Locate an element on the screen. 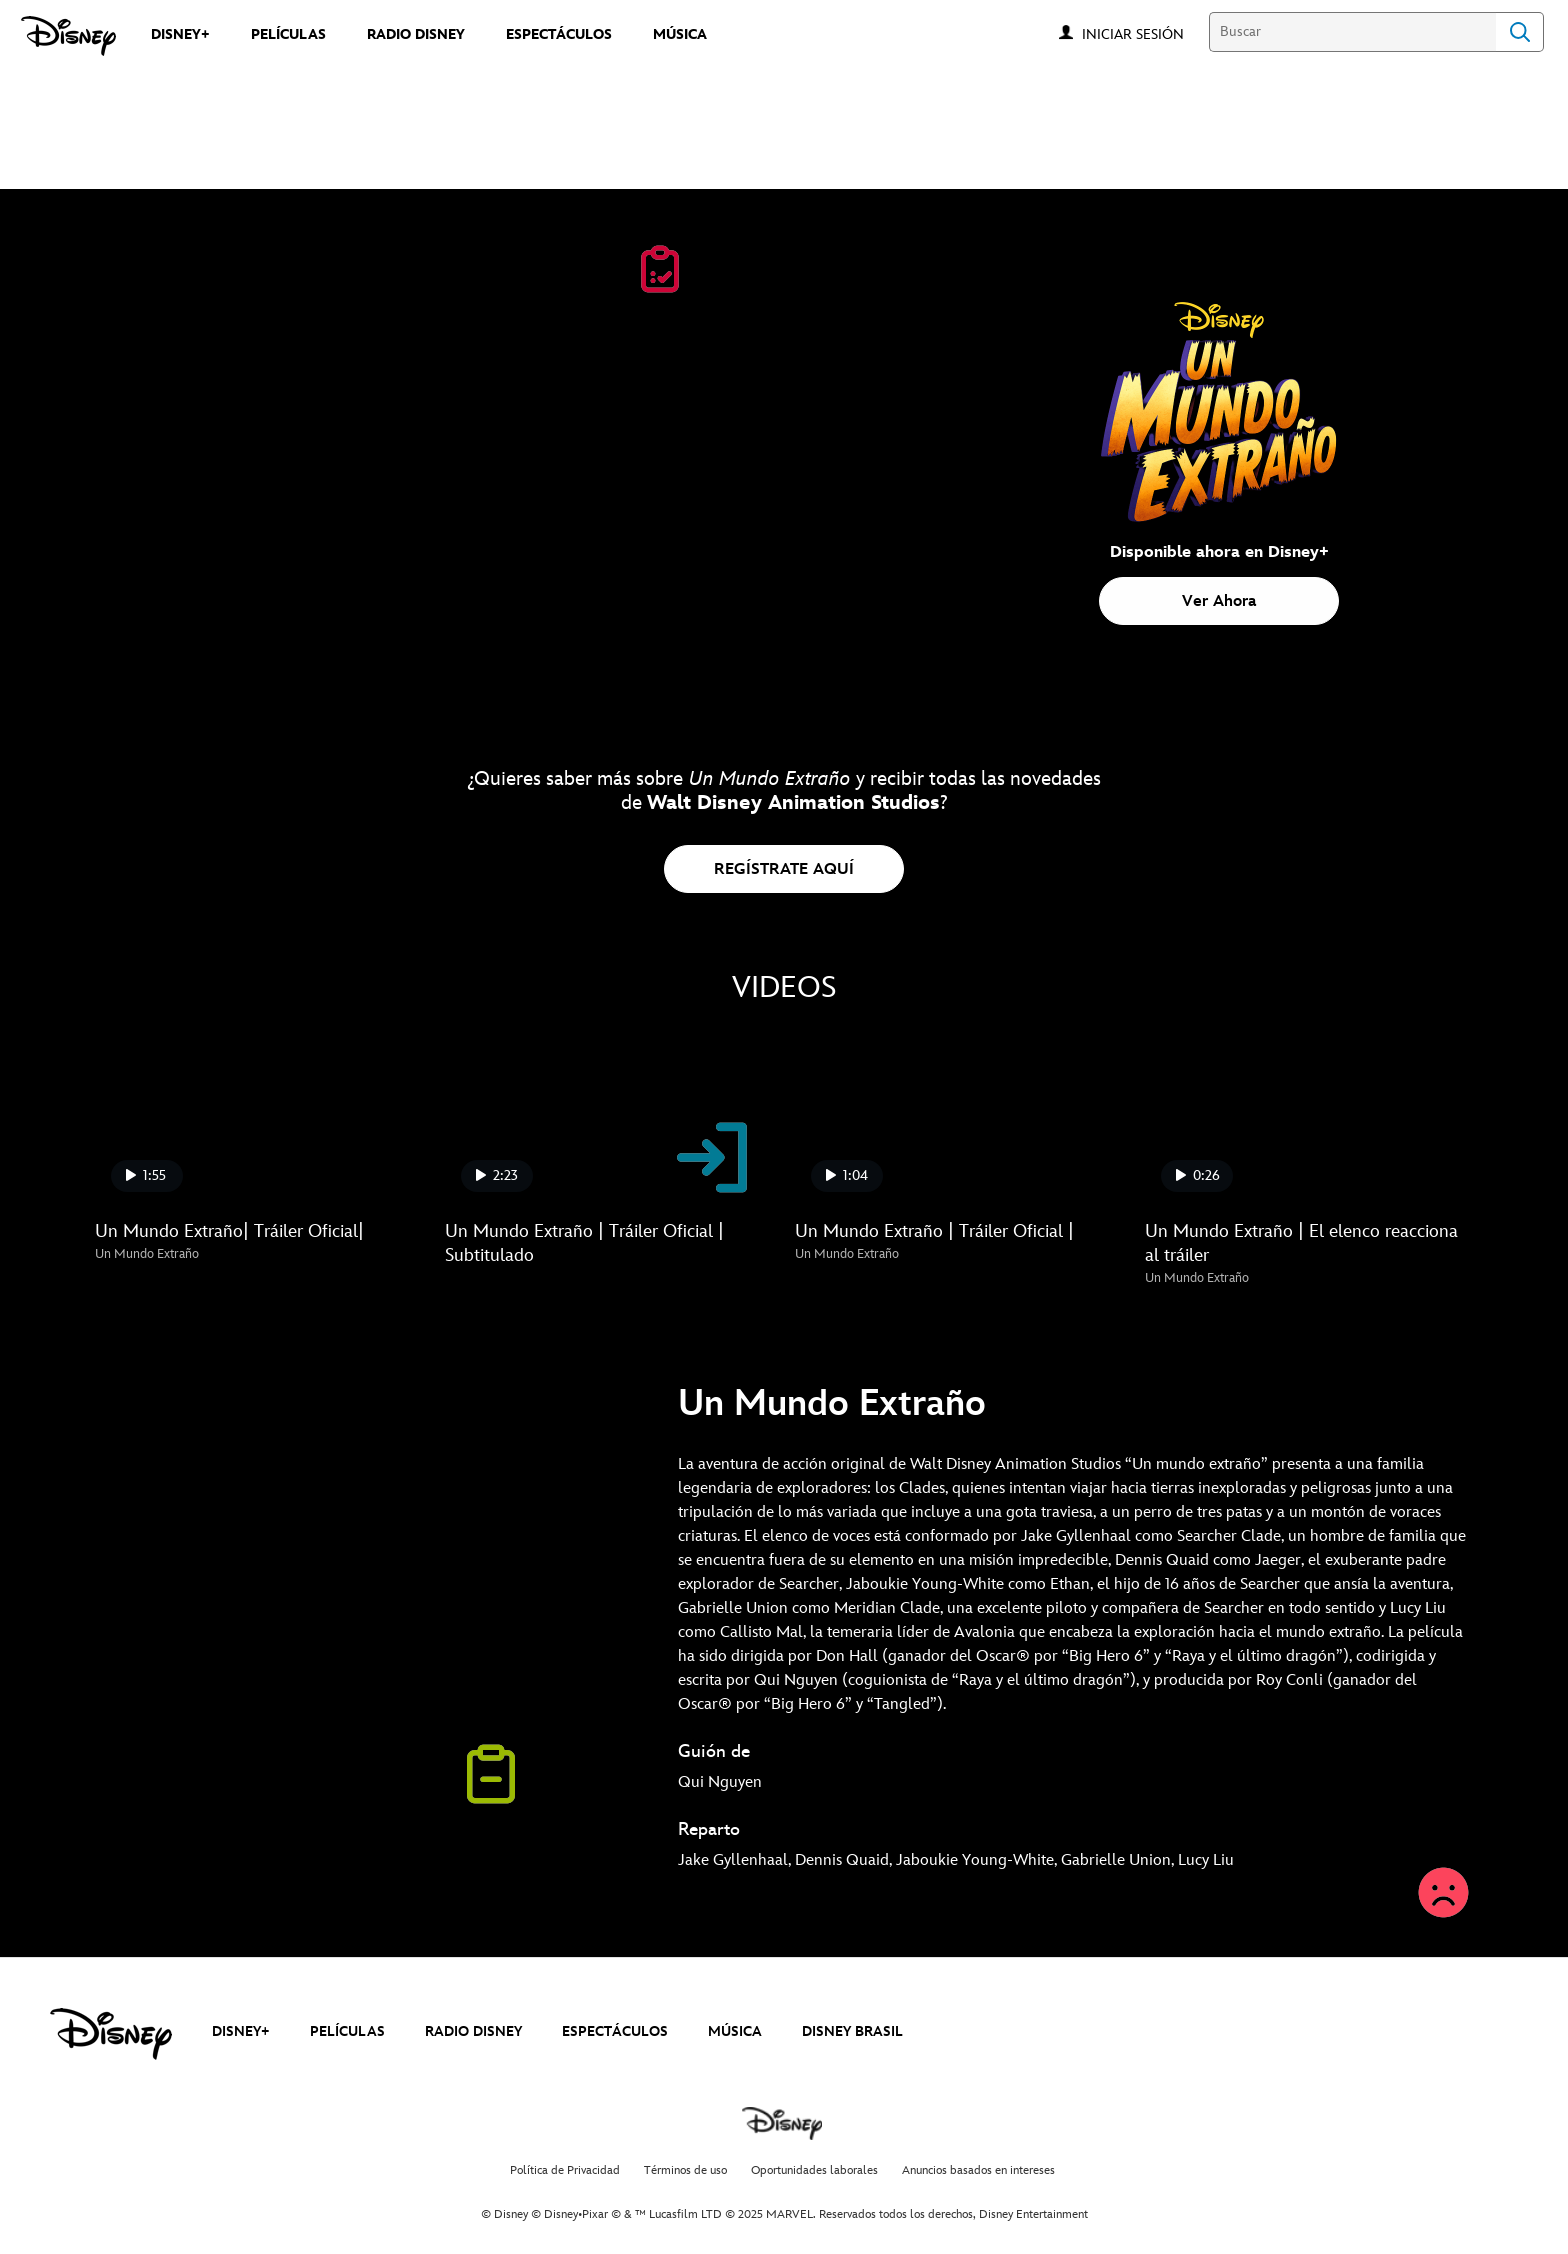 Image resolution: width=1568 pixels, height=2254 pixels. indicate negative feedback or dissatisfaction is located at coordinates (1443, 1892).